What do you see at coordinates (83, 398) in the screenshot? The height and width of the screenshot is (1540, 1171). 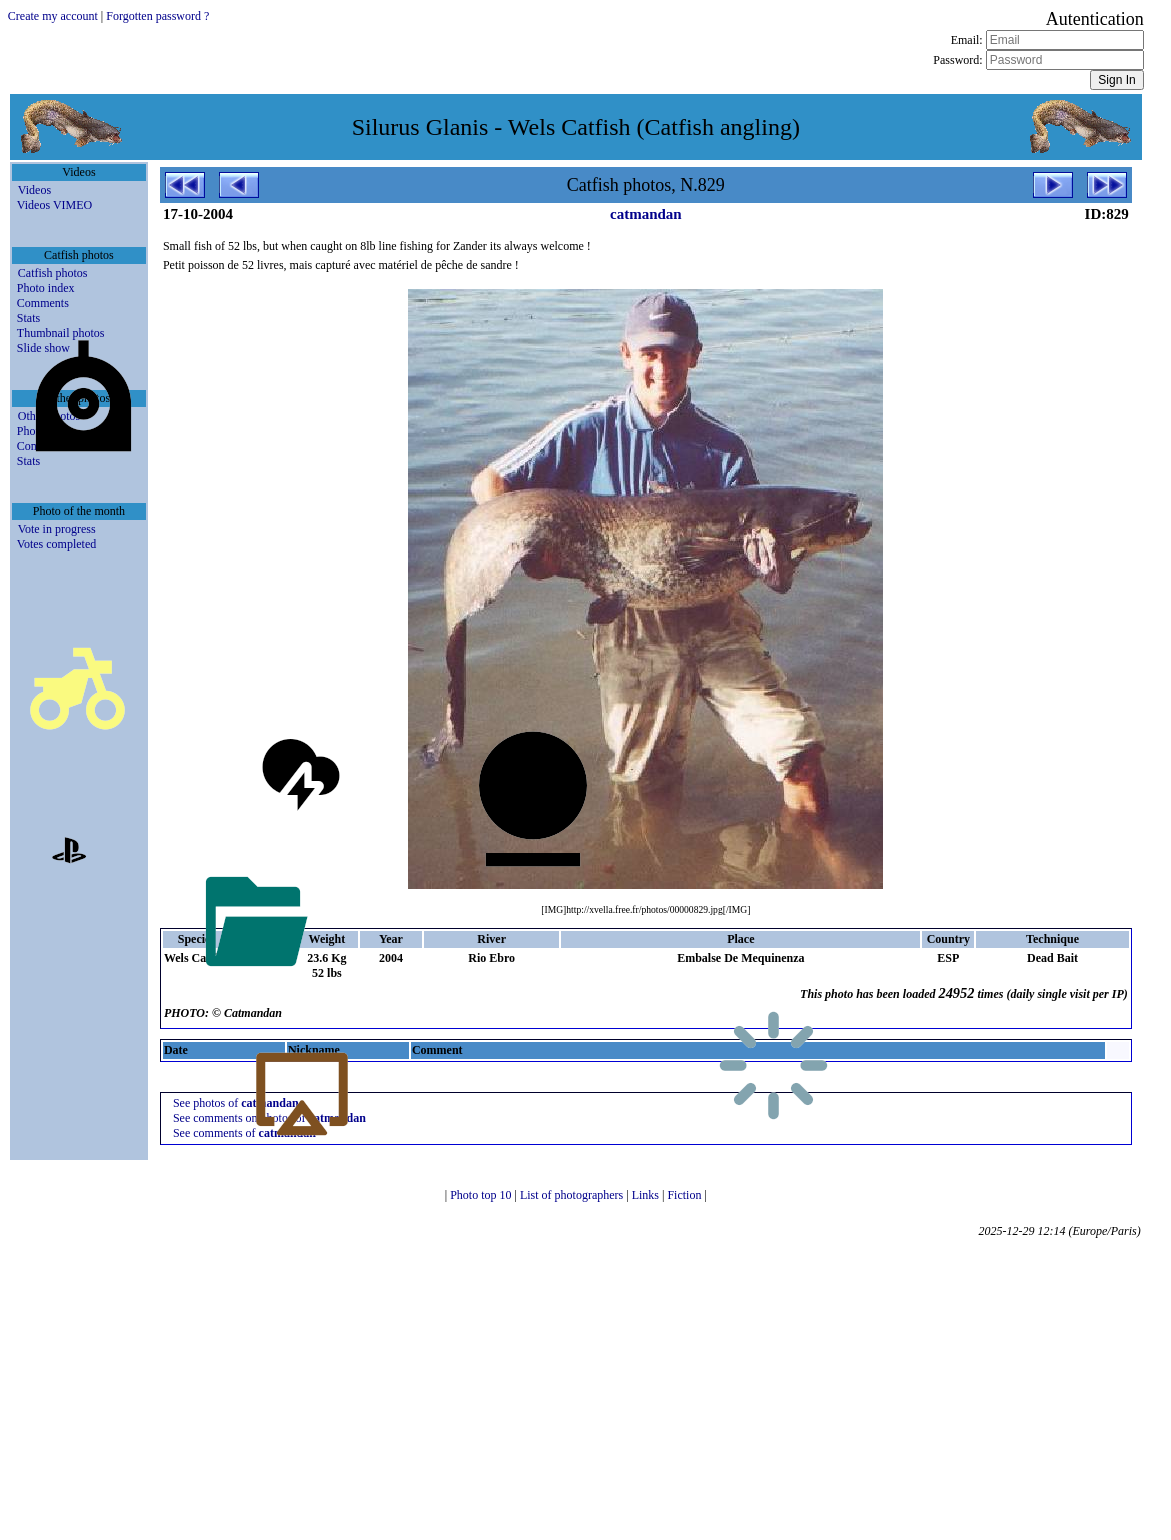 I see `access AI or chatbot features` at bounding box center [83, 398].